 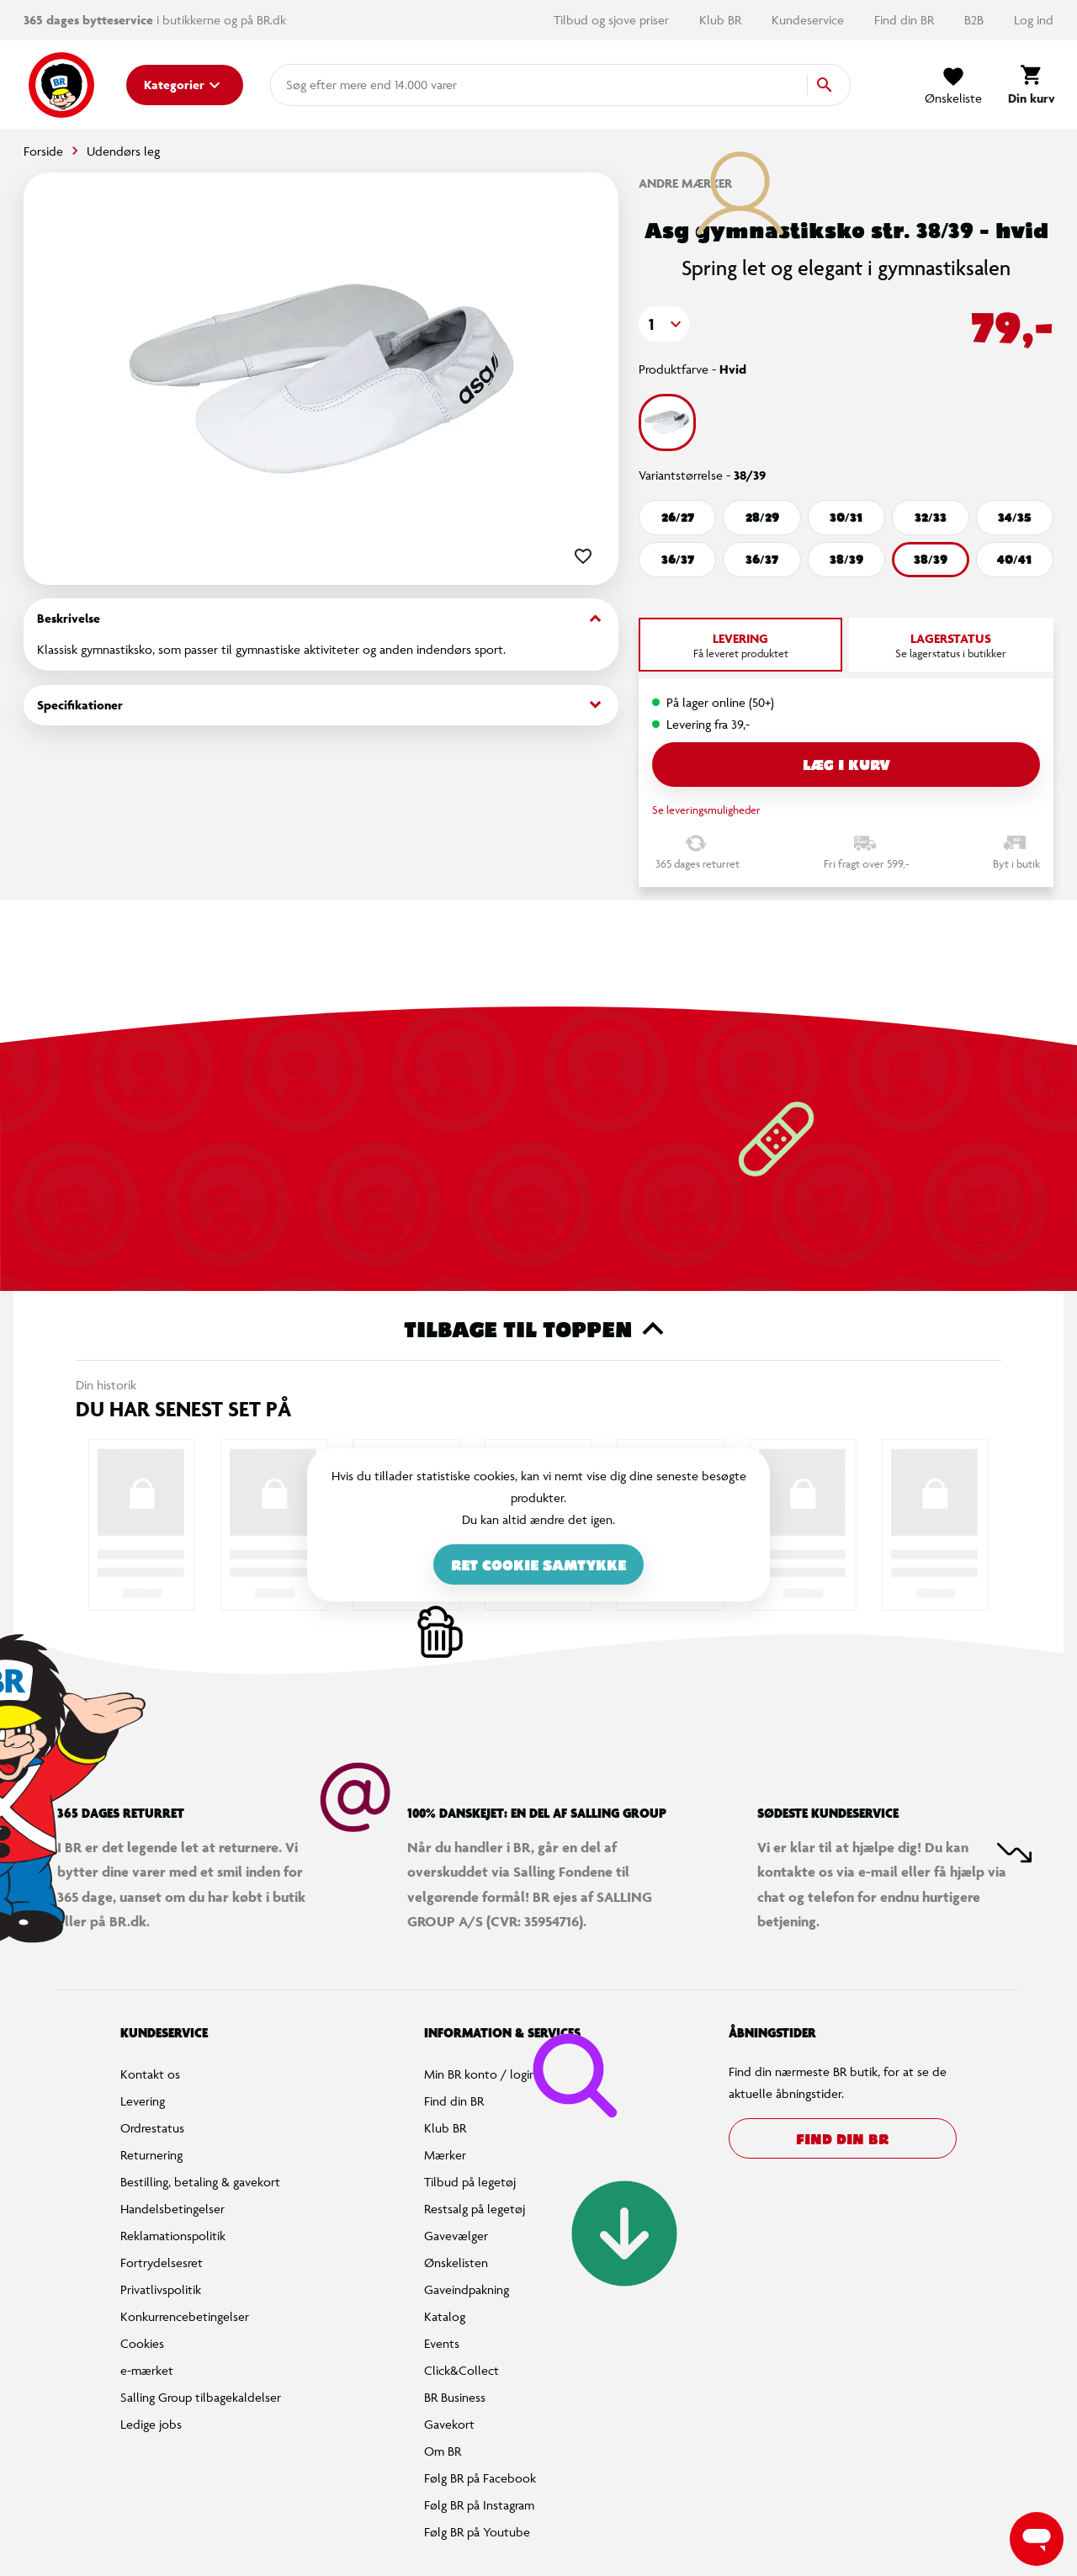 What do you see at coordinates (355, 1798) in the screenshot?
I see `mention a user in a post or comment` at bounding box center [355, 1798].